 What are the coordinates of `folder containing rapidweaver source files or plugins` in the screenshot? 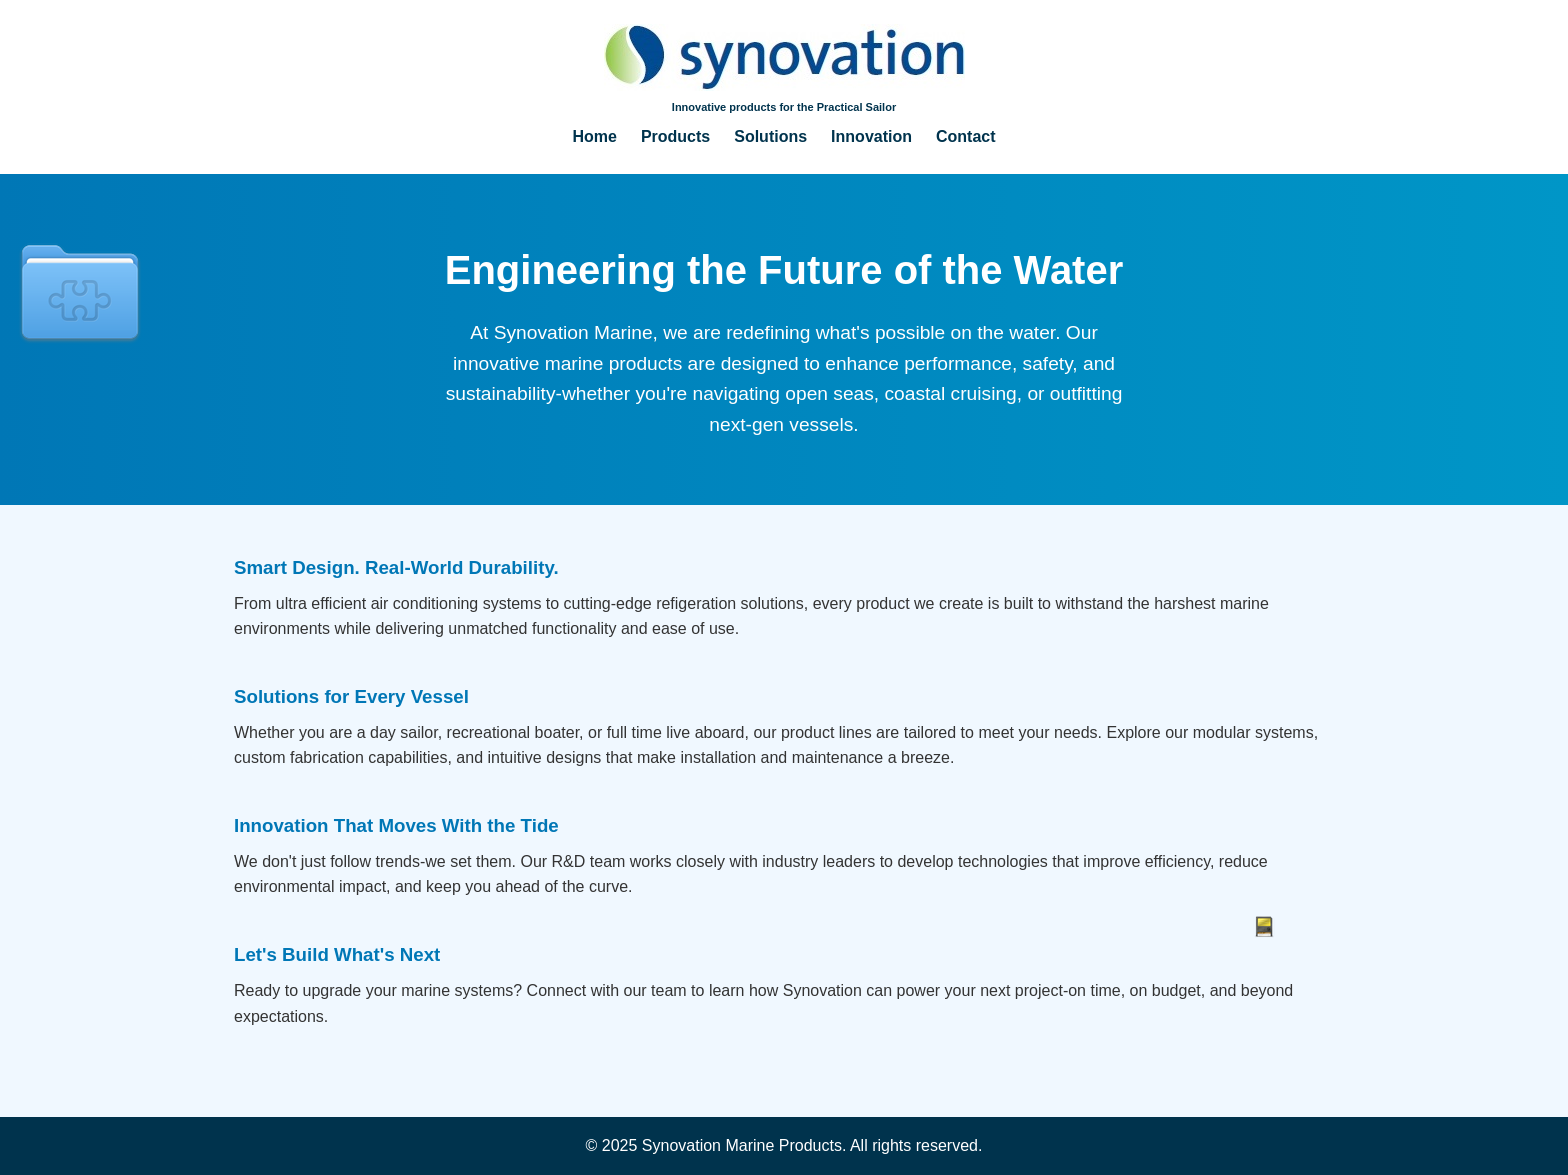 It's located at (80, 292).